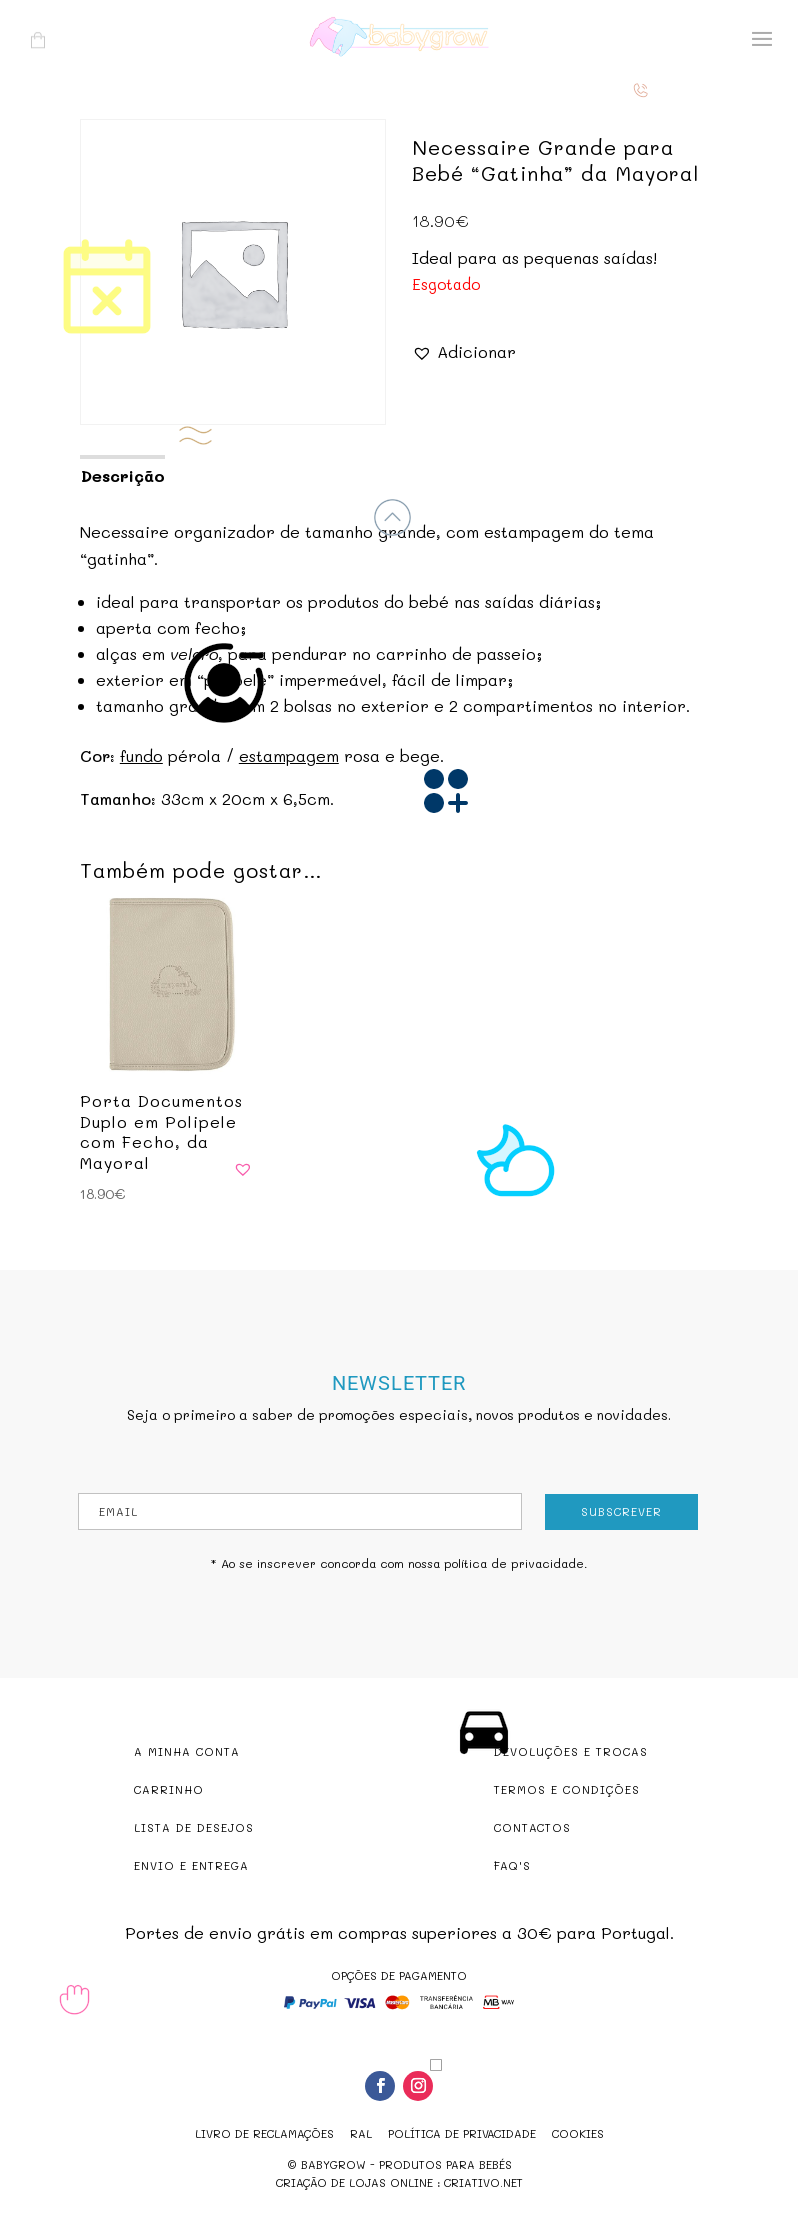  I want to click on make a phone call, so click(641, 90).